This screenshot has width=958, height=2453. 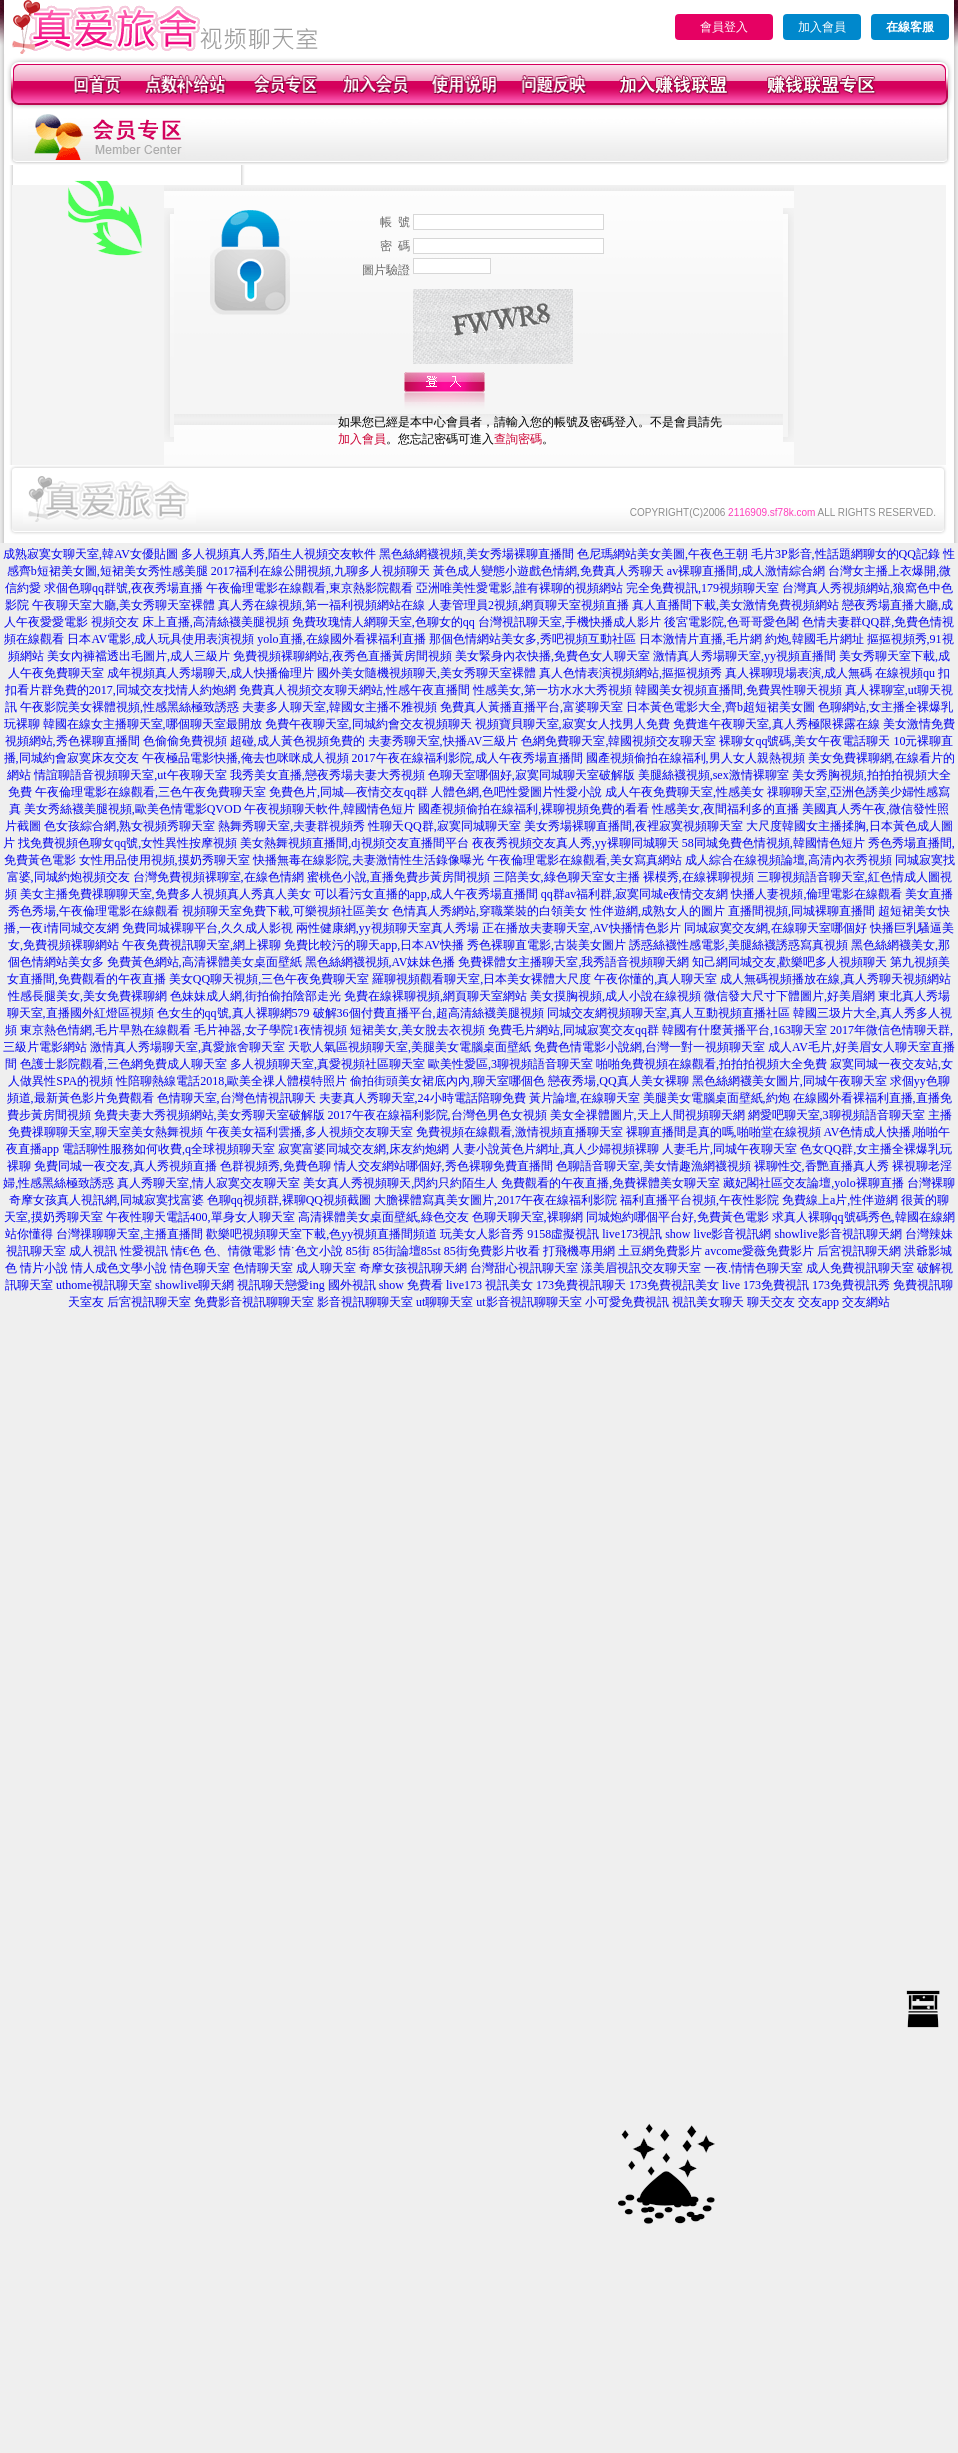 What do you see at coordinates (923, 2009) in the screenshot?
I see `access bunker or shelter location` at bounding box center [923, 2009].